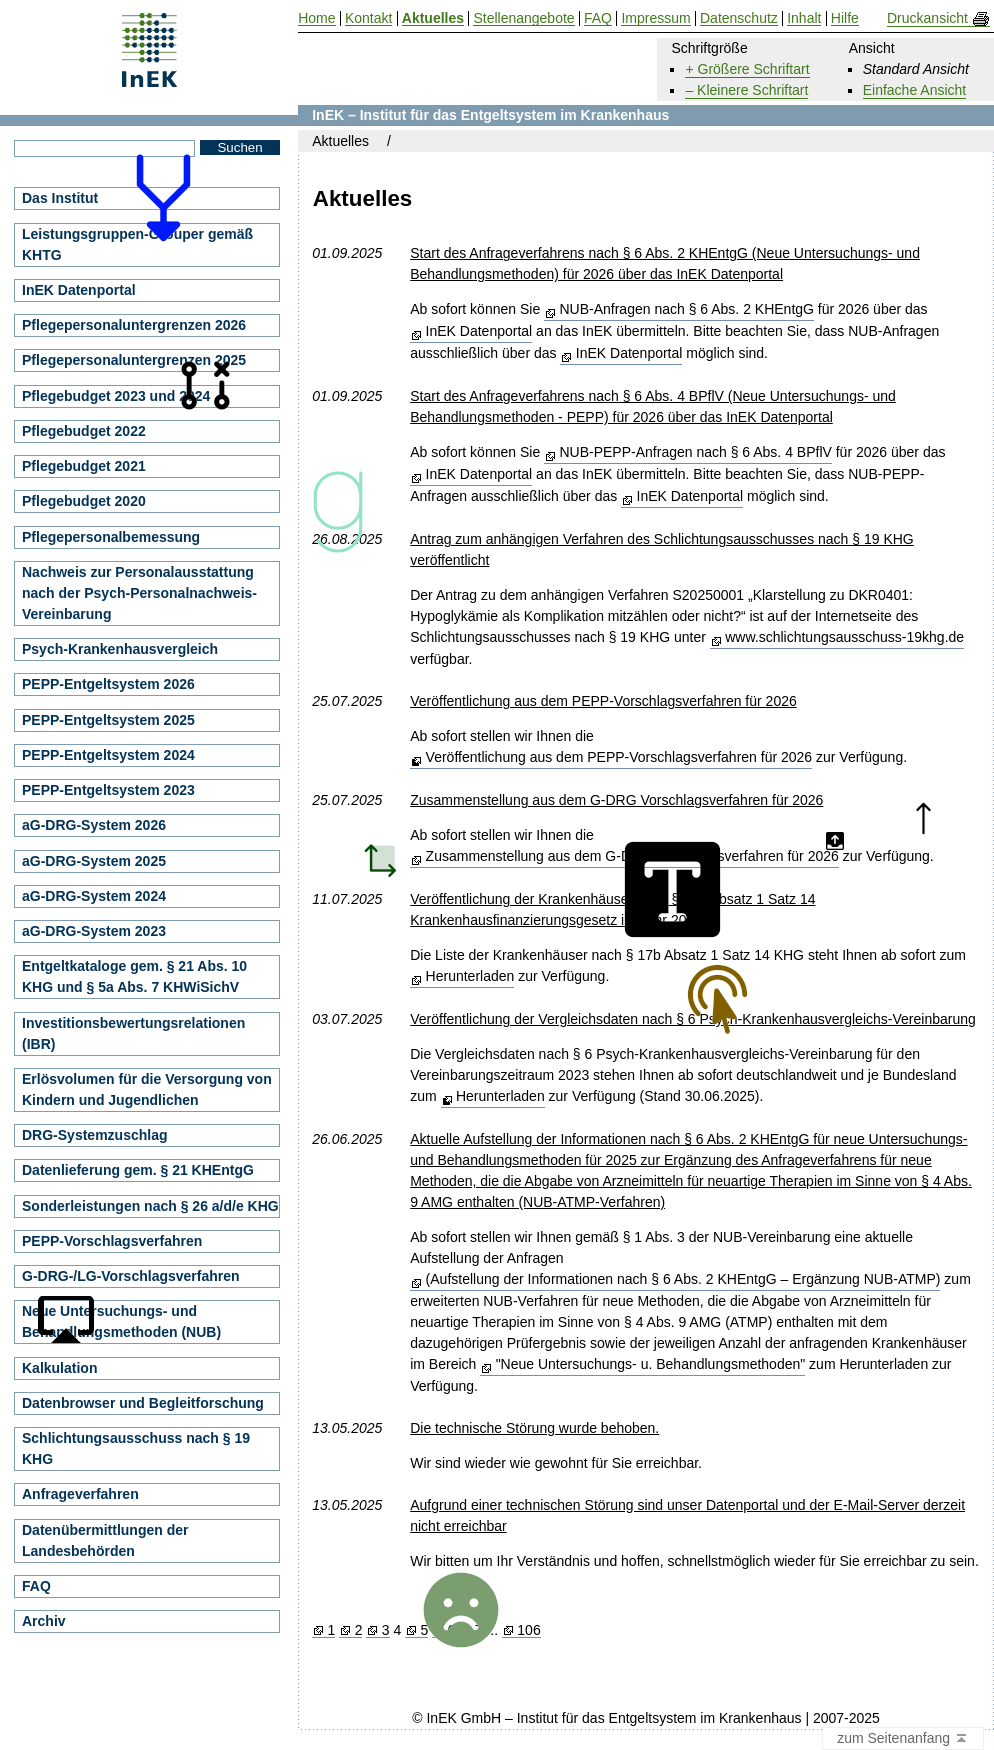 The image size is (994, 1750). What do you see at coordinates (66, 1318) in the screenshot?
I see `stream content to an external display` at bounding box center [66, 1318].